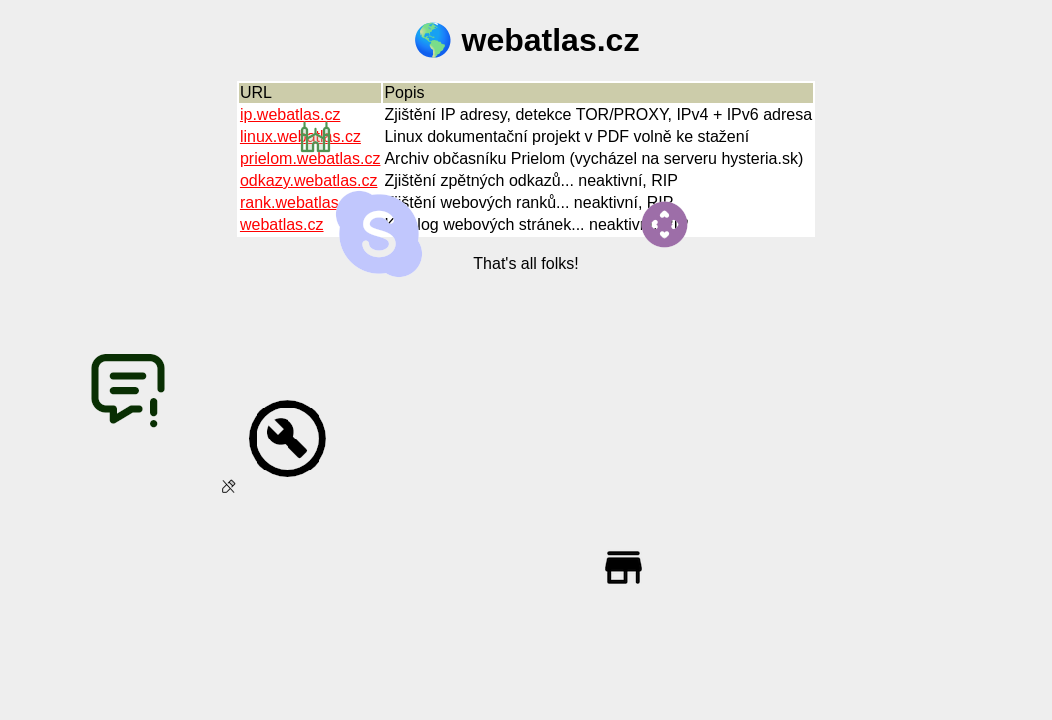  Describe the element at coordinates (664, 224) in the screenshot. I see `expand or move content in all directions` at that location.